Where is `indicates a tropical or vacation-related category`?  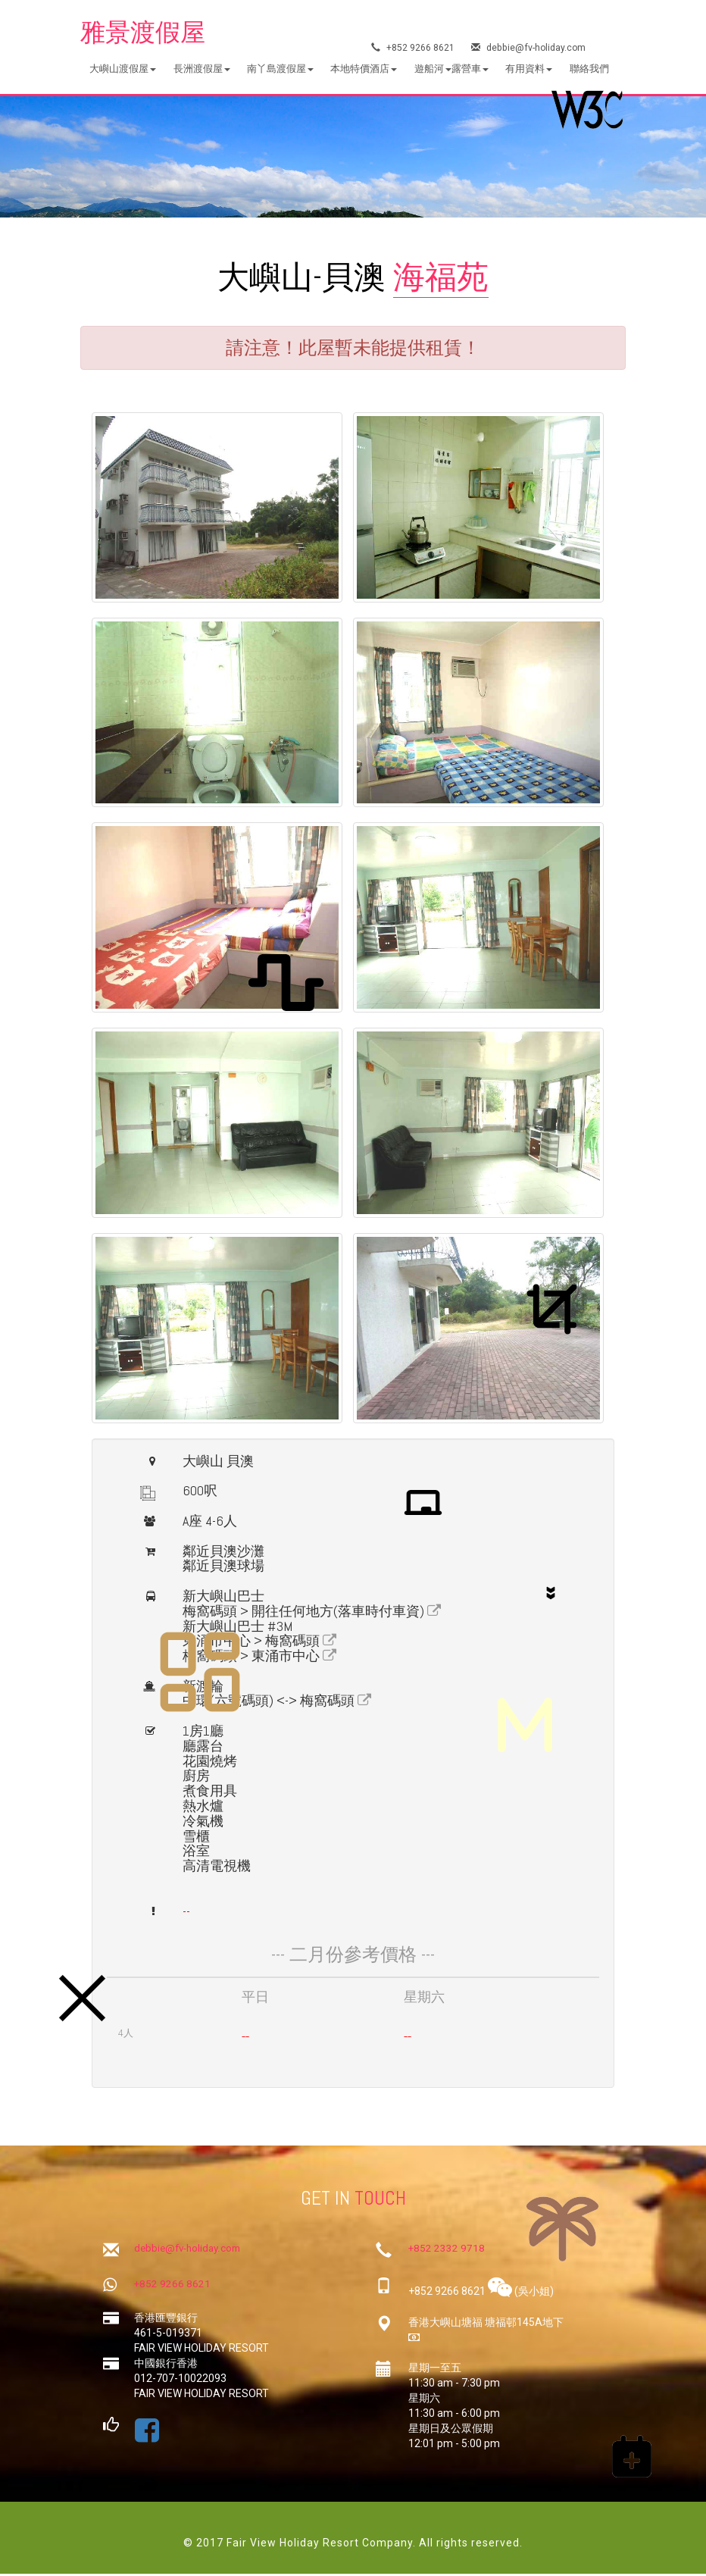
indicates a tropical or vacation-related category is located at coordinates (562, 2227).